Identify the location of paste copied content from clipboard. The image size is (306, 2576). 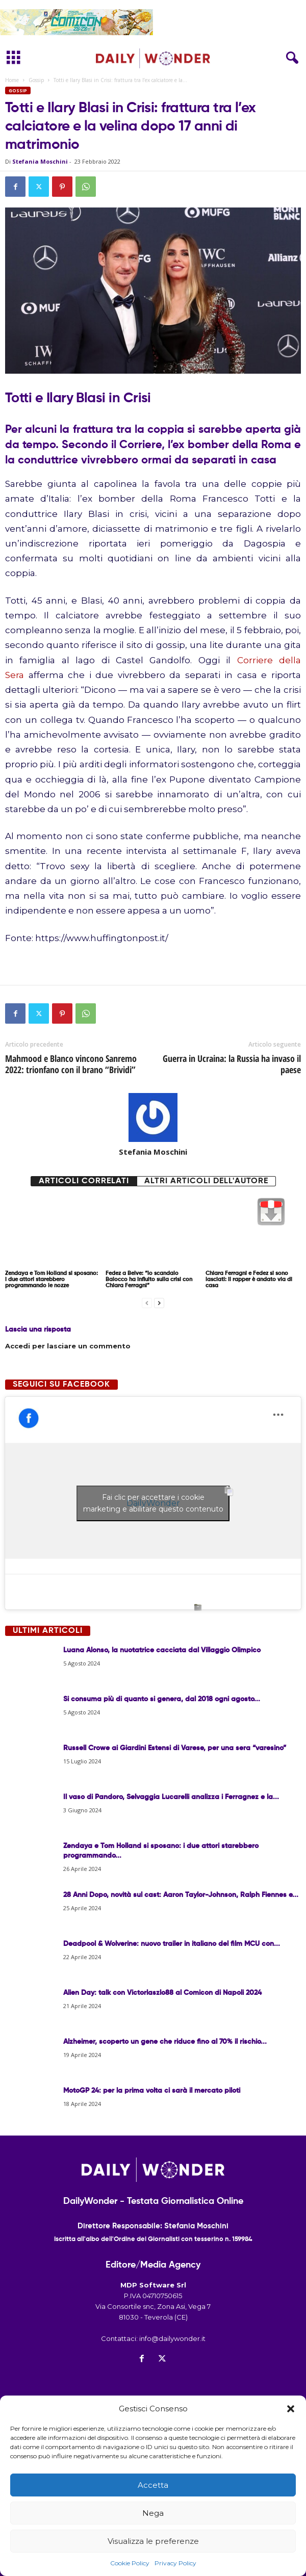
(228, 1491).